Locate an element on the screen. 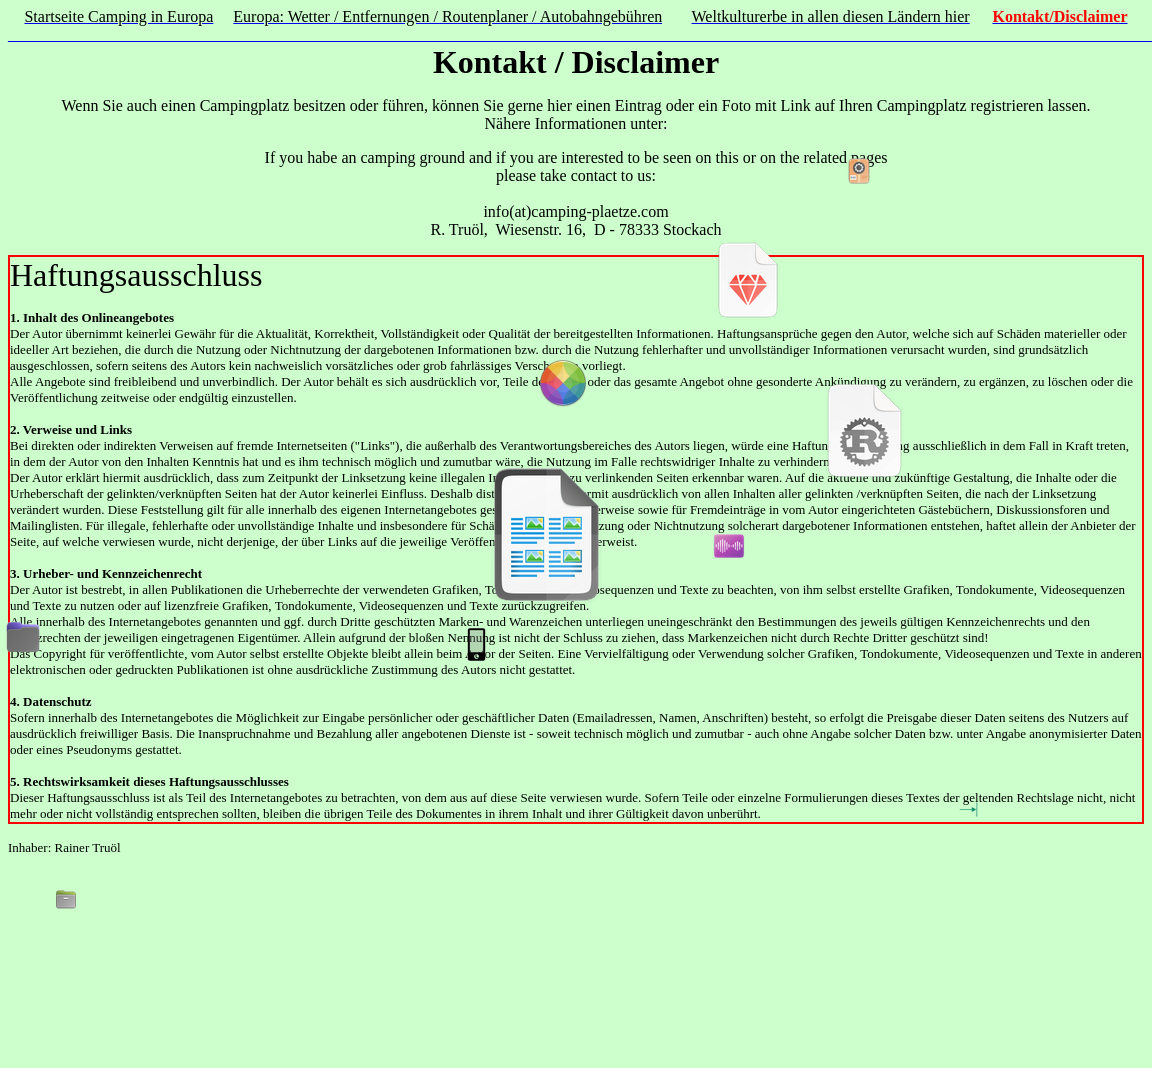  open file manager application is located at coordinates (66, 899).